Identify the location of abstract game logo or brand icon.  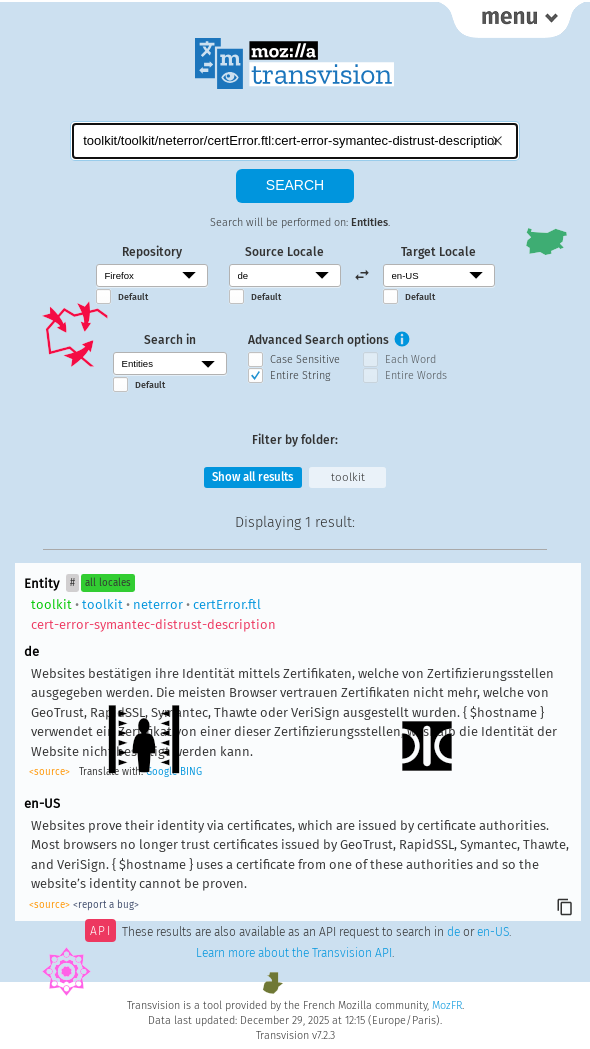
(427, 746).